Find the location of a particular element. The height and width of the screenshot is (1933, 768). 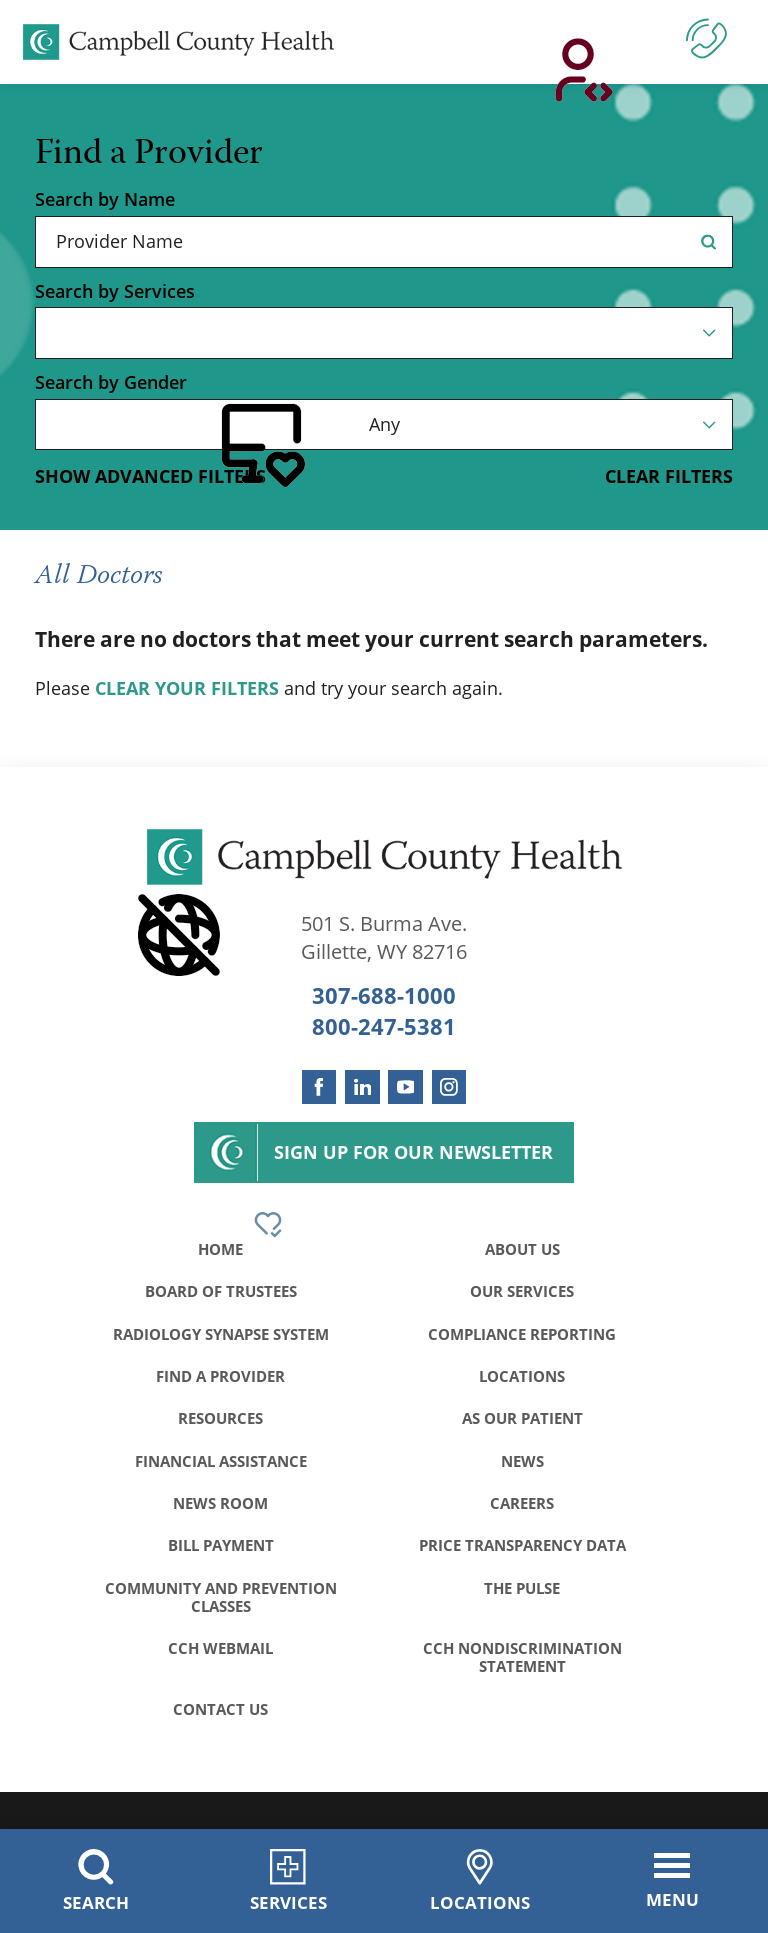

add this device to favorites is located at coordinates (261, 443).